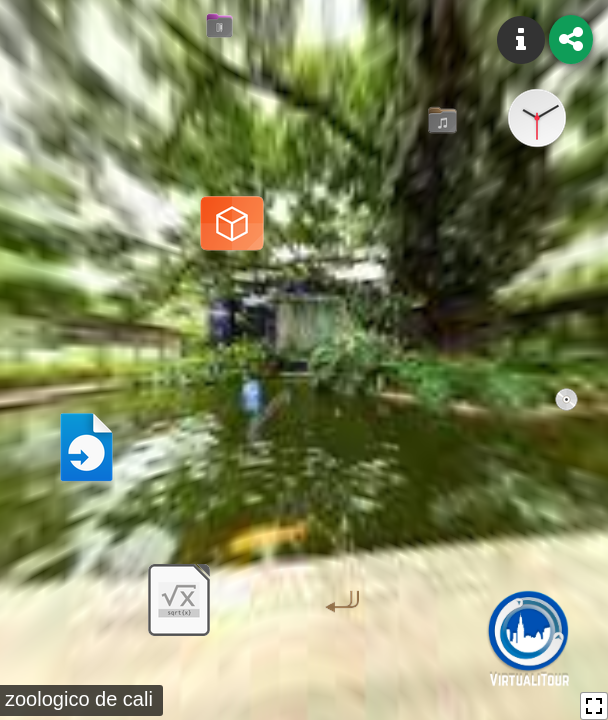 This screenshot has height=720, width=608. I want to click on access date and time settings, so click(537, 118).